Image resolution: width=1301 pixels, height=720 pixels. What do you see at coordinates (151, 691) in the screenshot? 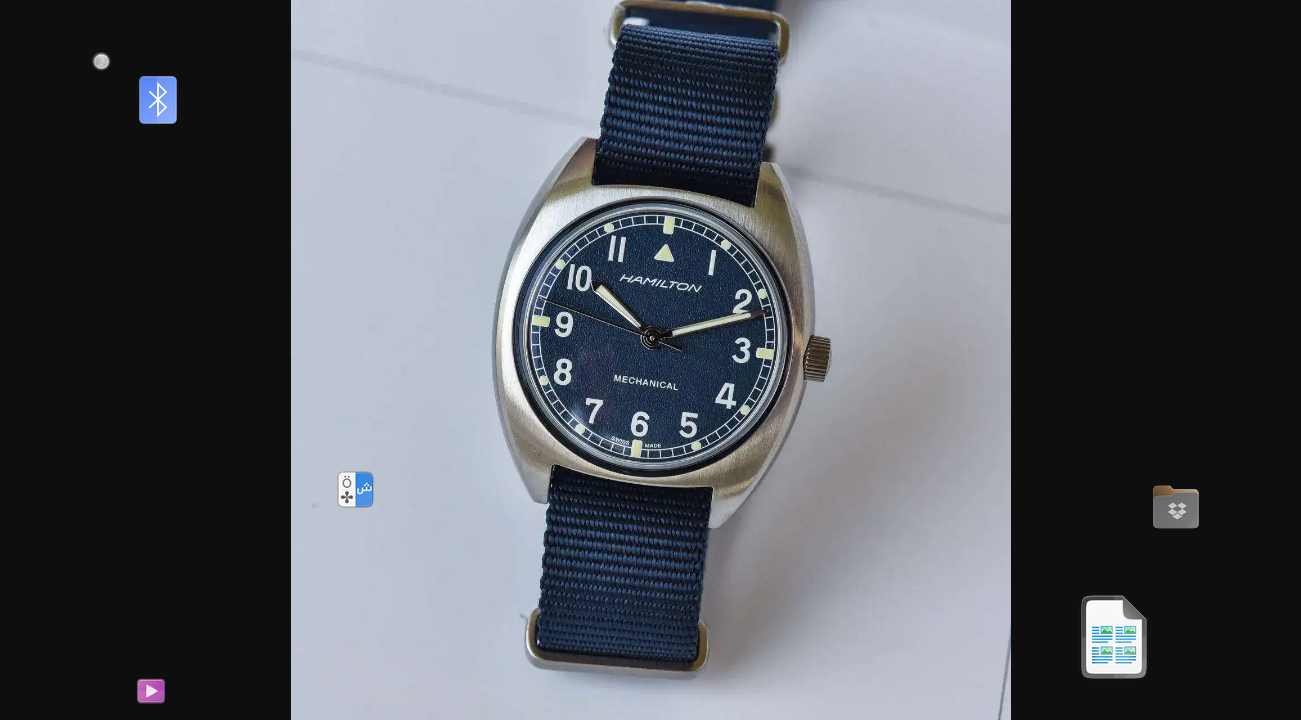
I see `open celluloid media player` at bounding box center [151, 691].